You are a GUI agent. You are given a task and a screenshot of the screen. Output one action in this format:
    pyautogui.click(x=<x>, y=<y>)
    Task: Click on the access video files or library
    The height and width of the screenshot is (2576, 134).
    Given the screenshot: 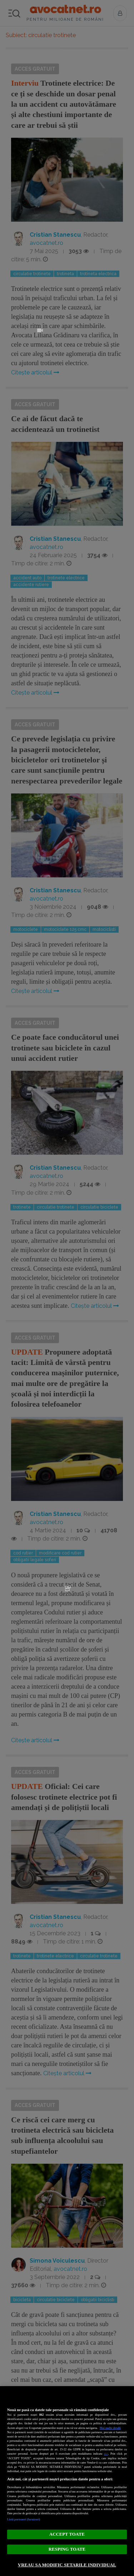 What is the action you would take?
    pyautogui.click(x=40, y=330)
    